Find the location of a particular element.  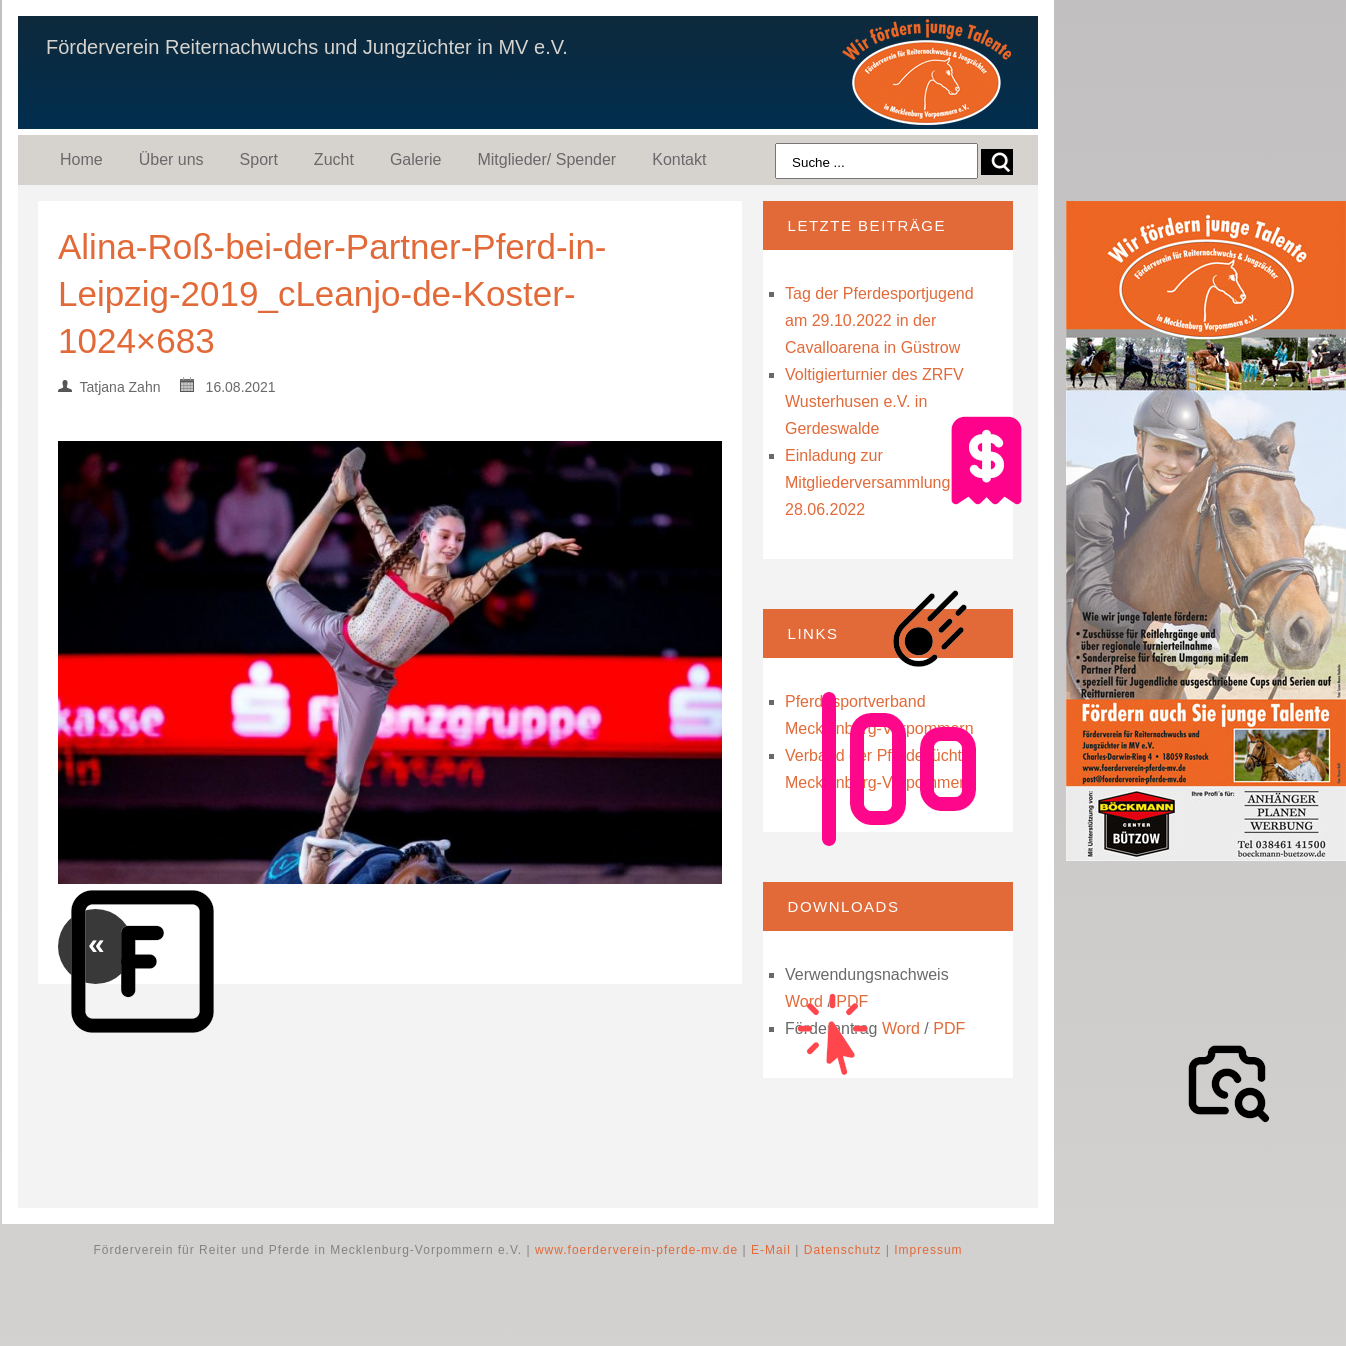

search photos or images is located at coordinates (1227, 1080).